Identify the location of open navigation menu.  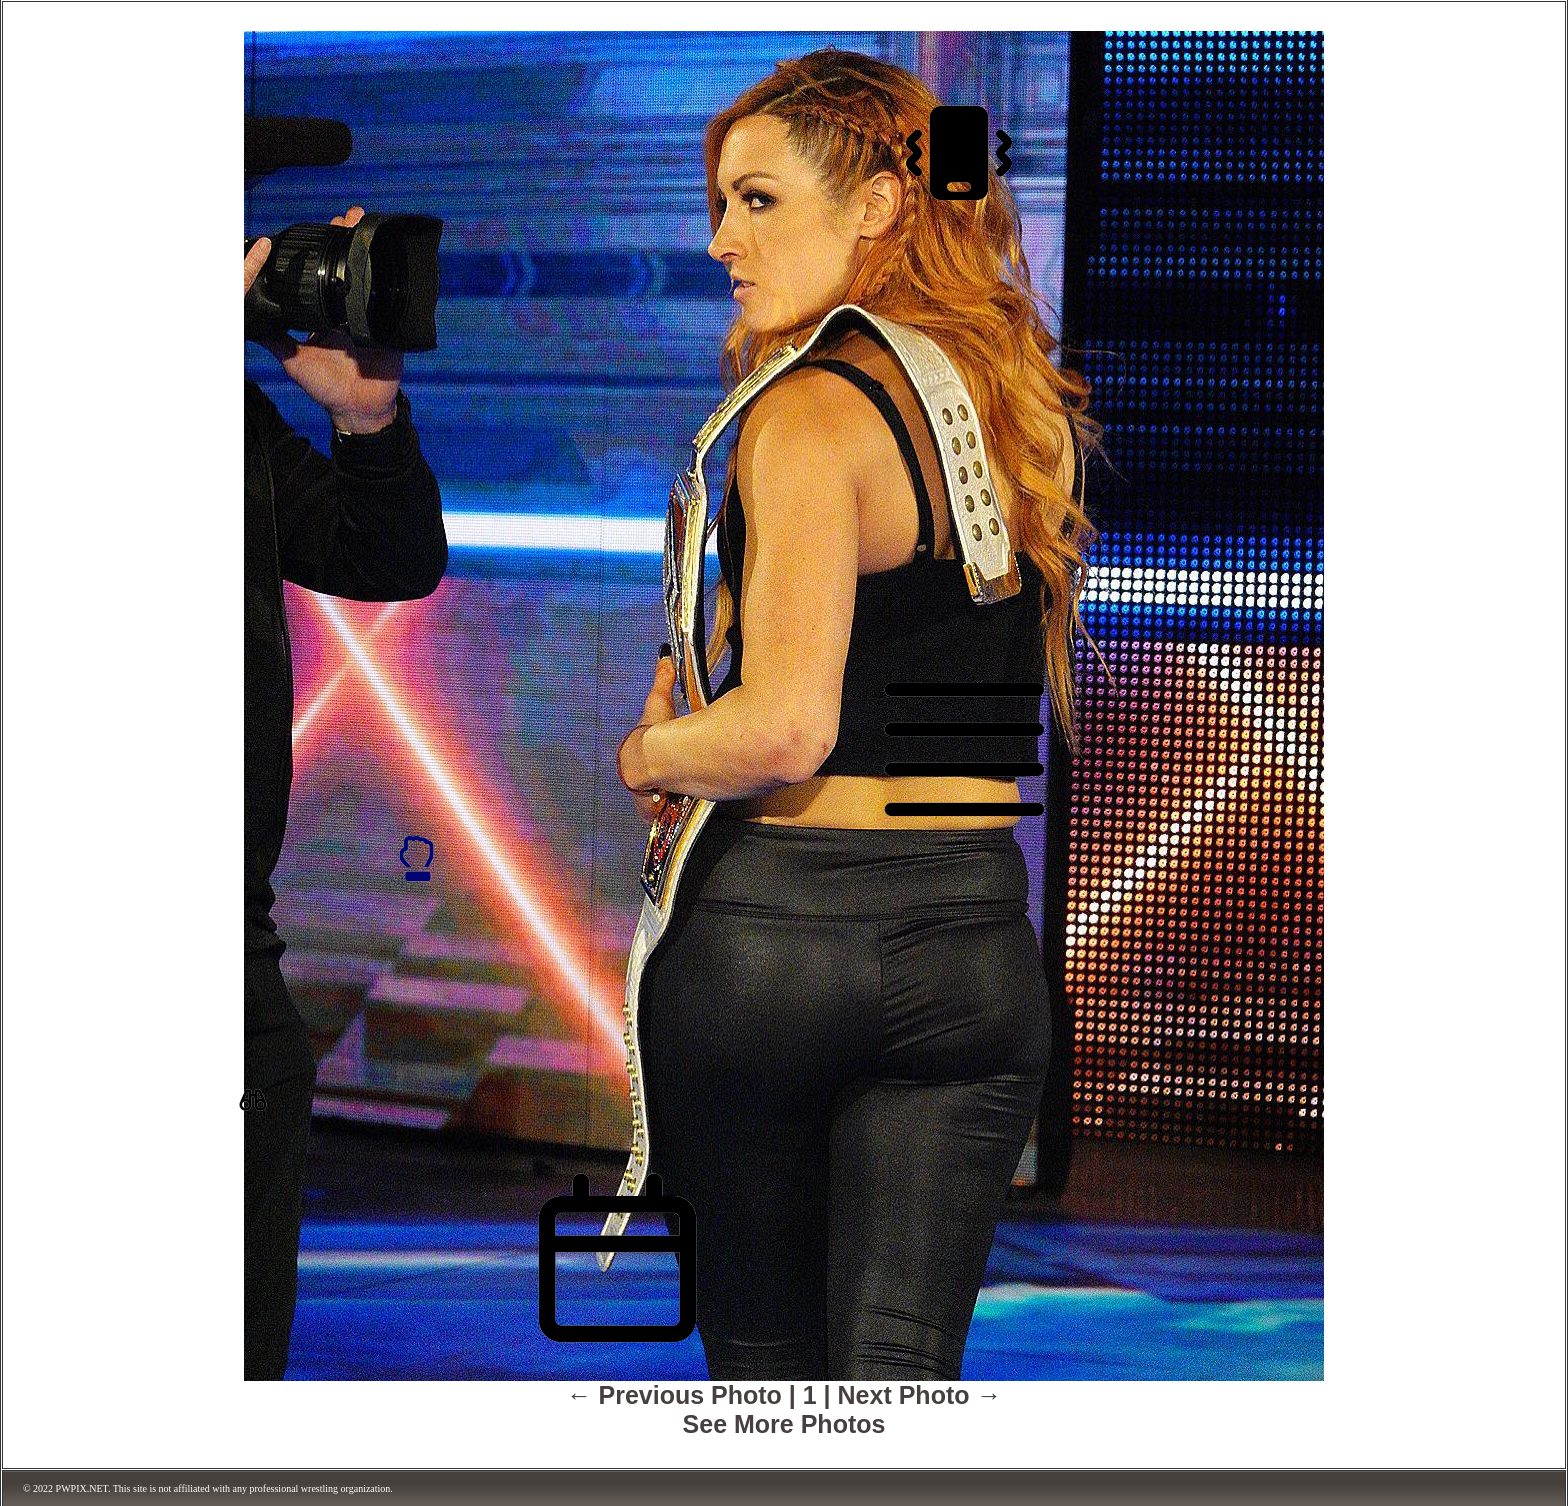
(964, 749).